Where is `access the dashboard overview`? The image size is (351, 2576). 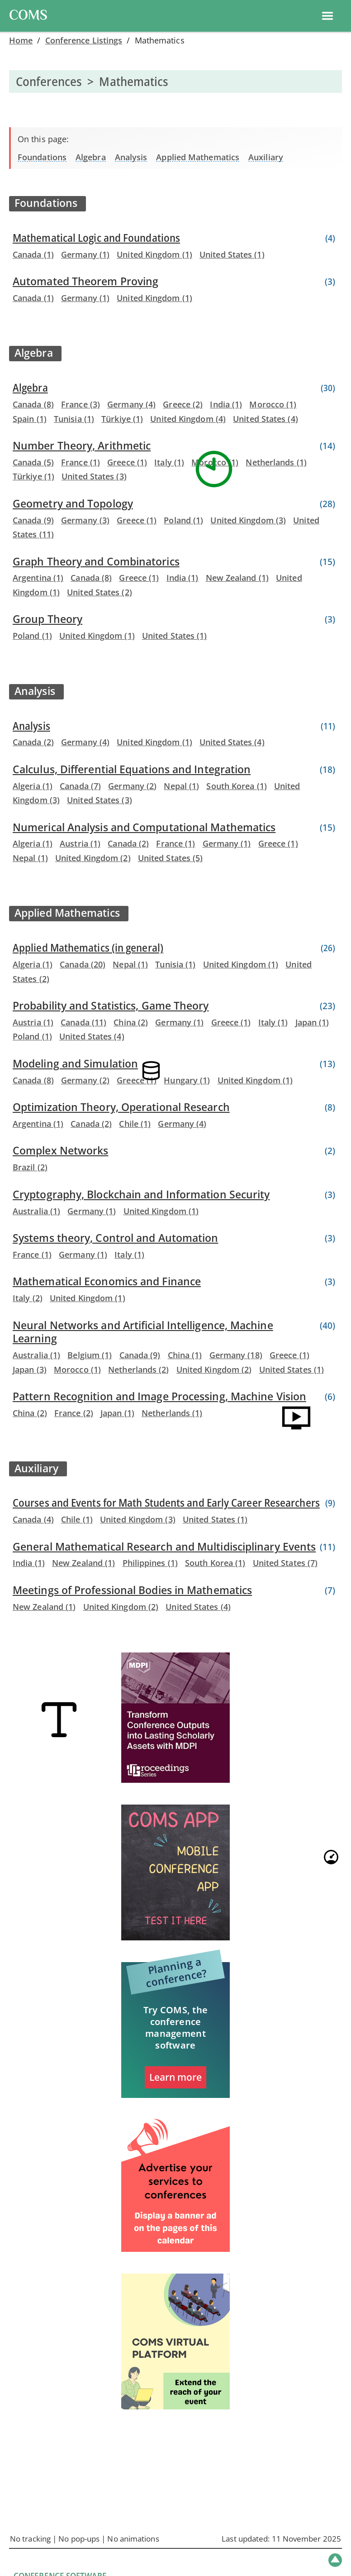
access the dashboard overview is located at coordinates (331, 1857).